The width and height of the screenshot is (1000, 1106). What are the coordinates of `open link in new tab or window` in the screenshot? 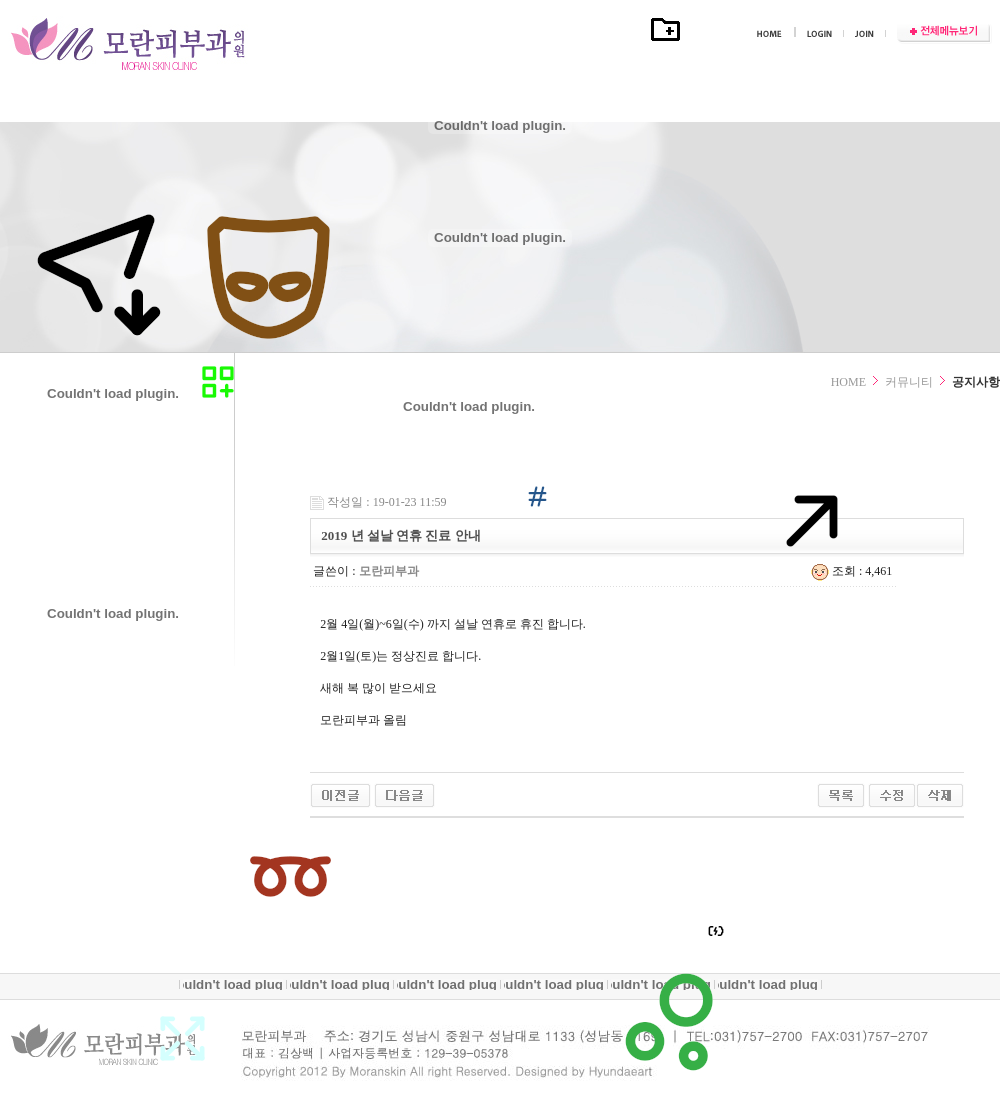 It's located at (812, 521).